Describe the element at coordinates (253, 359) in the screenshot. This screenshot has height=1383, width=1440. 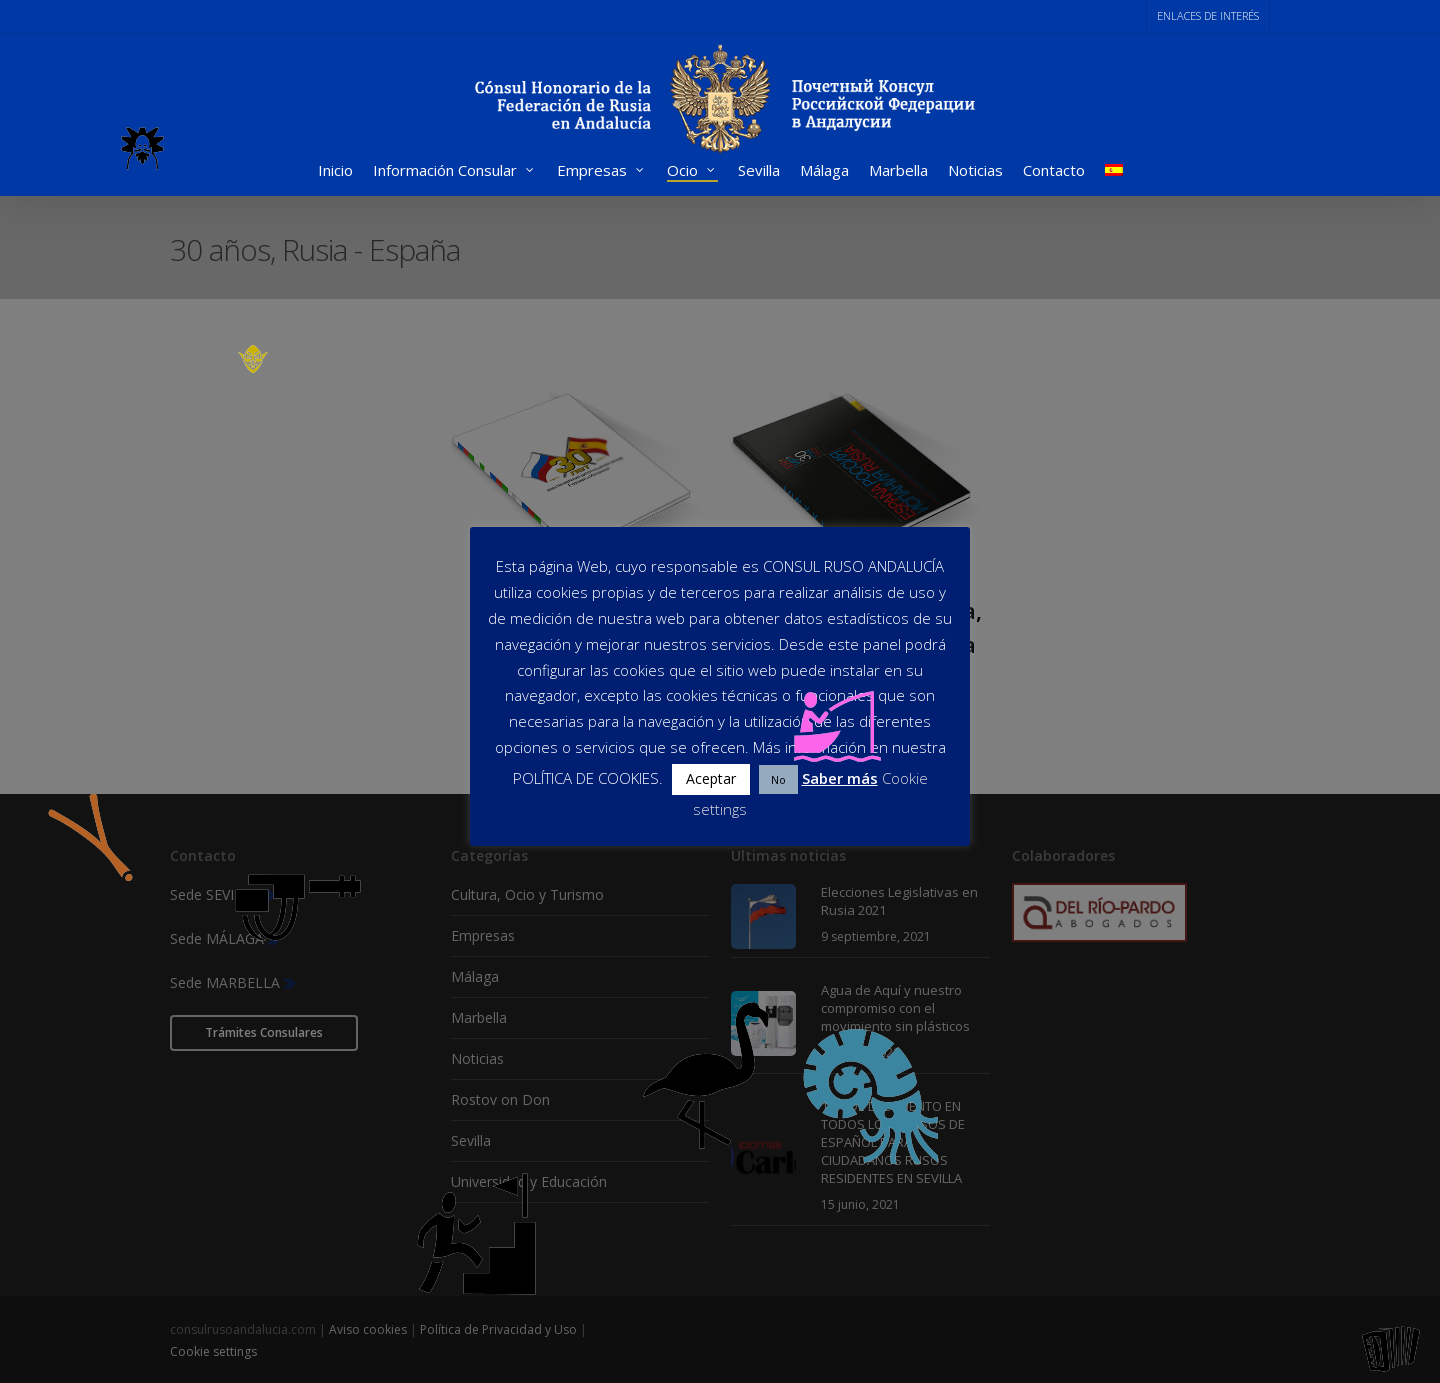
I see `select goblin character or enemy type` at that location.